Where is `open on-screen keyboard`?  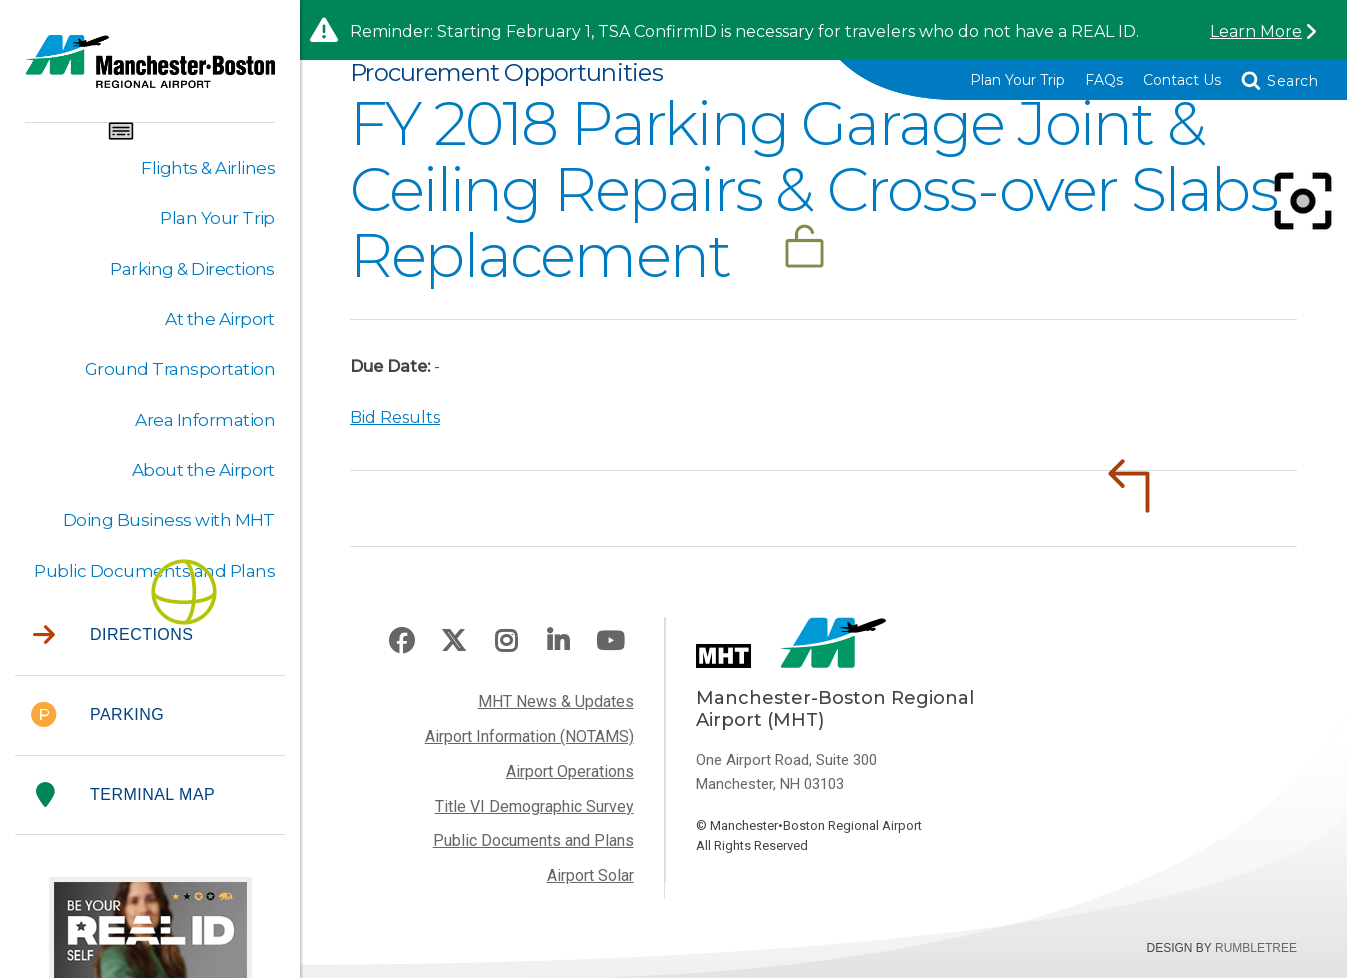
open on-screen keyboard is located at coordinates (121, 131).